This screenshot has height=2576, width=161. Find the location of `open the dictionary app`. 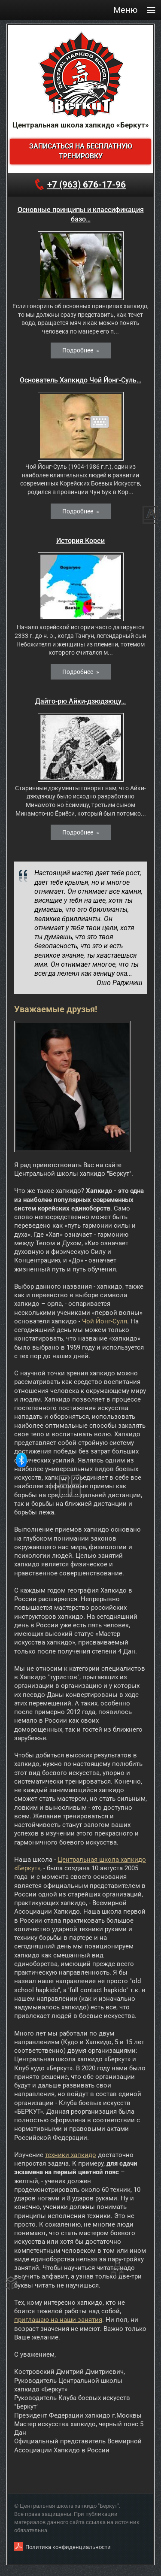

open the dictionary app is located at coordinates (150, 515).